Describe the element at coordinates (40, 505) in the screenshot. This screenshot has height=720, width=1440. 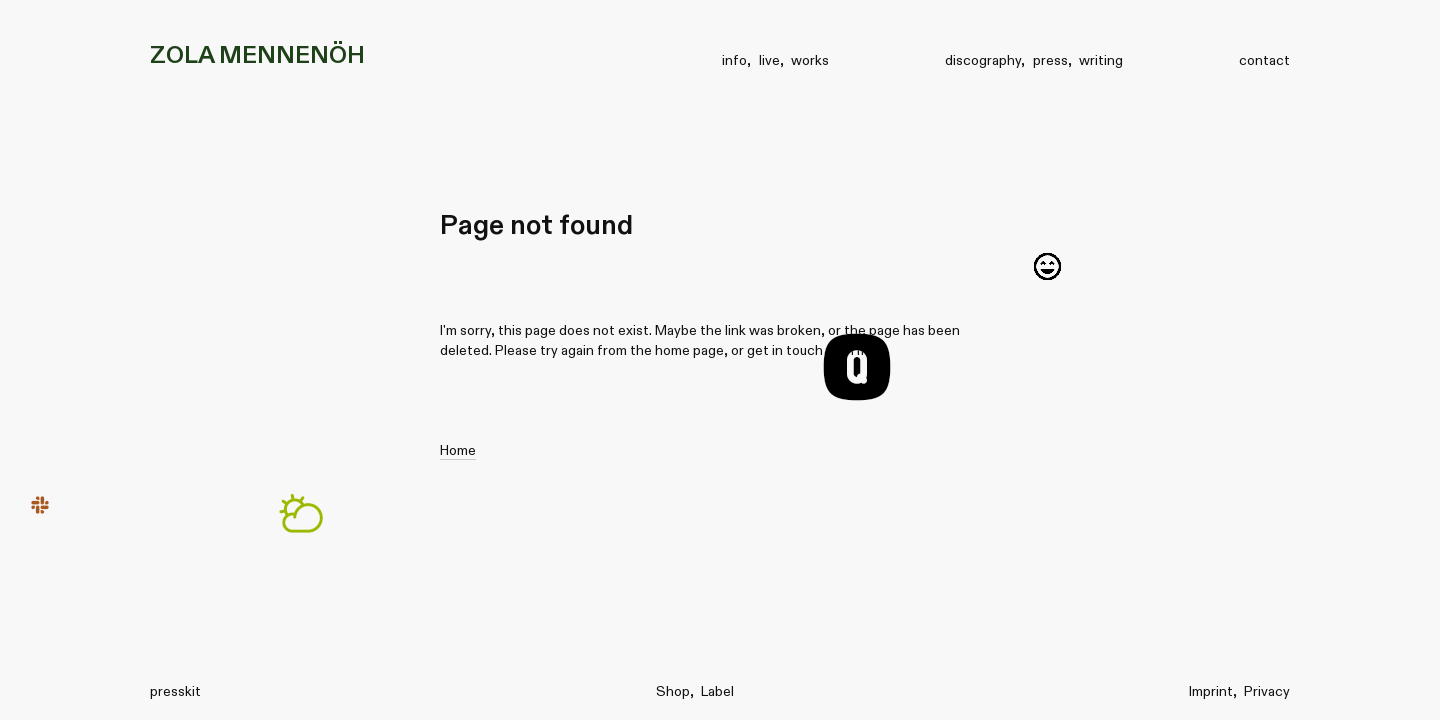
I see `open Slack app` at that location.